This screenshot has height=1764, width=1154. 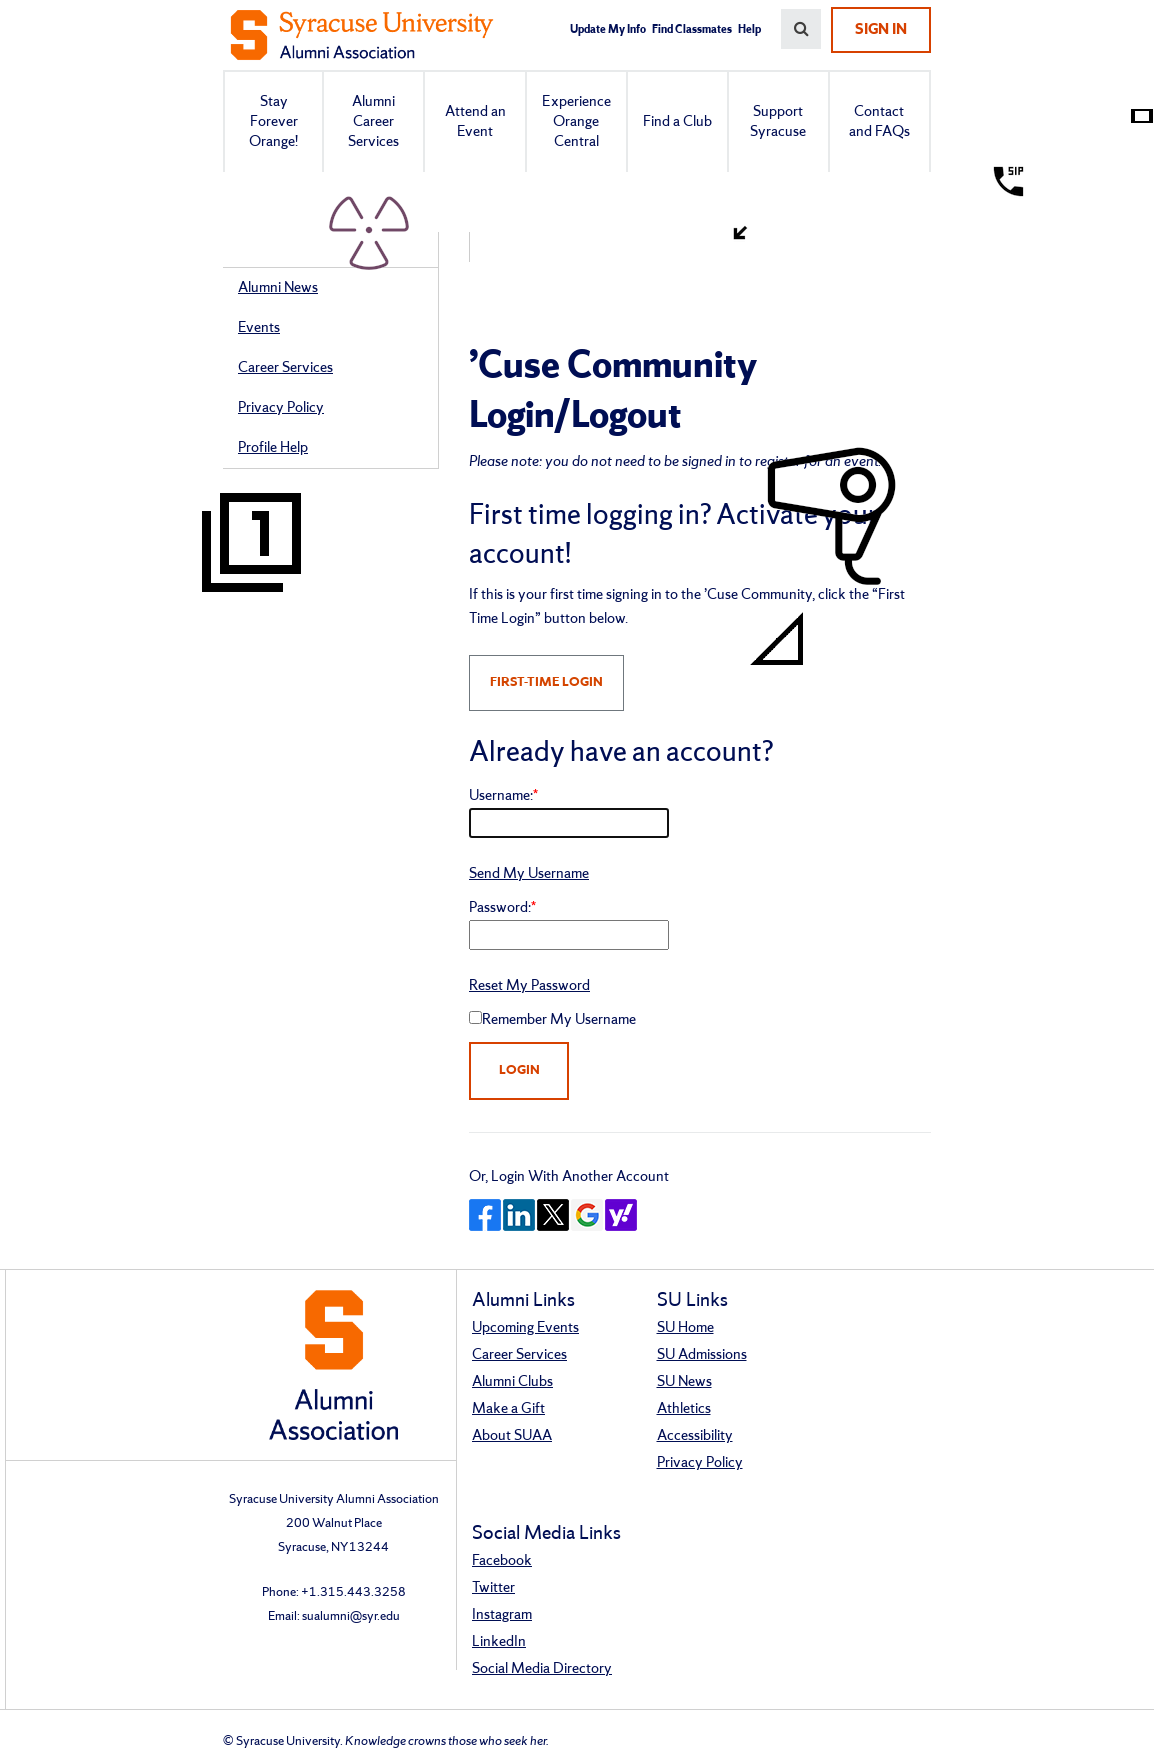 What do you see at coordinates (1008, 181) in the screenshot?
I see `make a SIP (internet-based) phone call` at bounding box center [1008, 181].